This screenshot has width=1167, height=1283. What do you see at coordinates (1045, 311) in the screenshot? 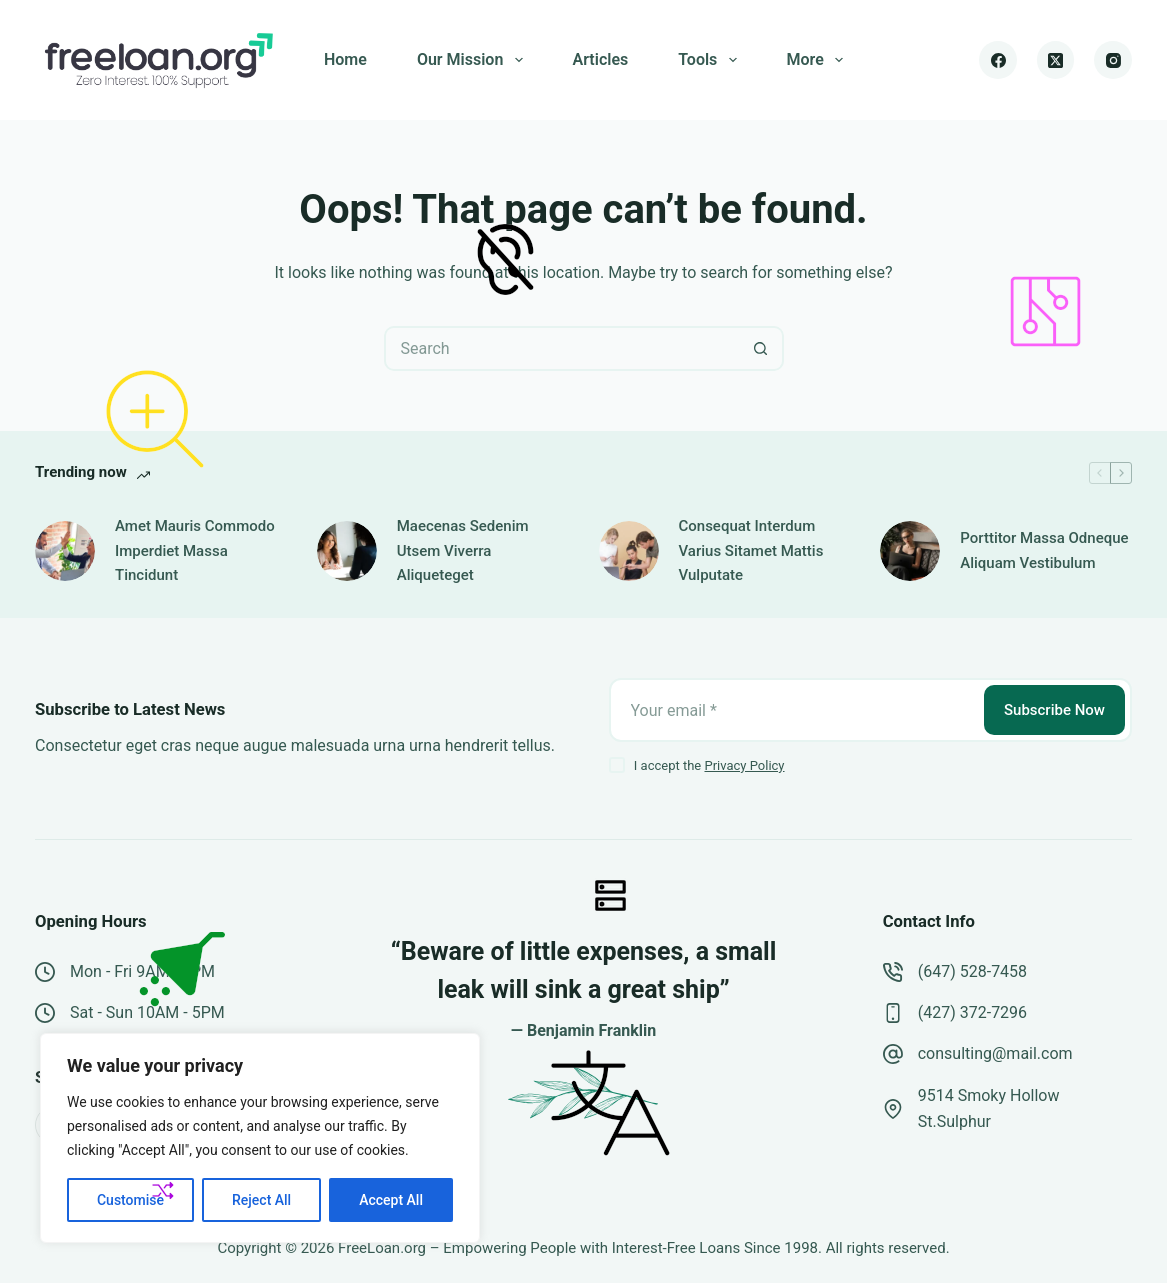
I see `access hardware or circuit settings` at bounding box center [1045, 311].